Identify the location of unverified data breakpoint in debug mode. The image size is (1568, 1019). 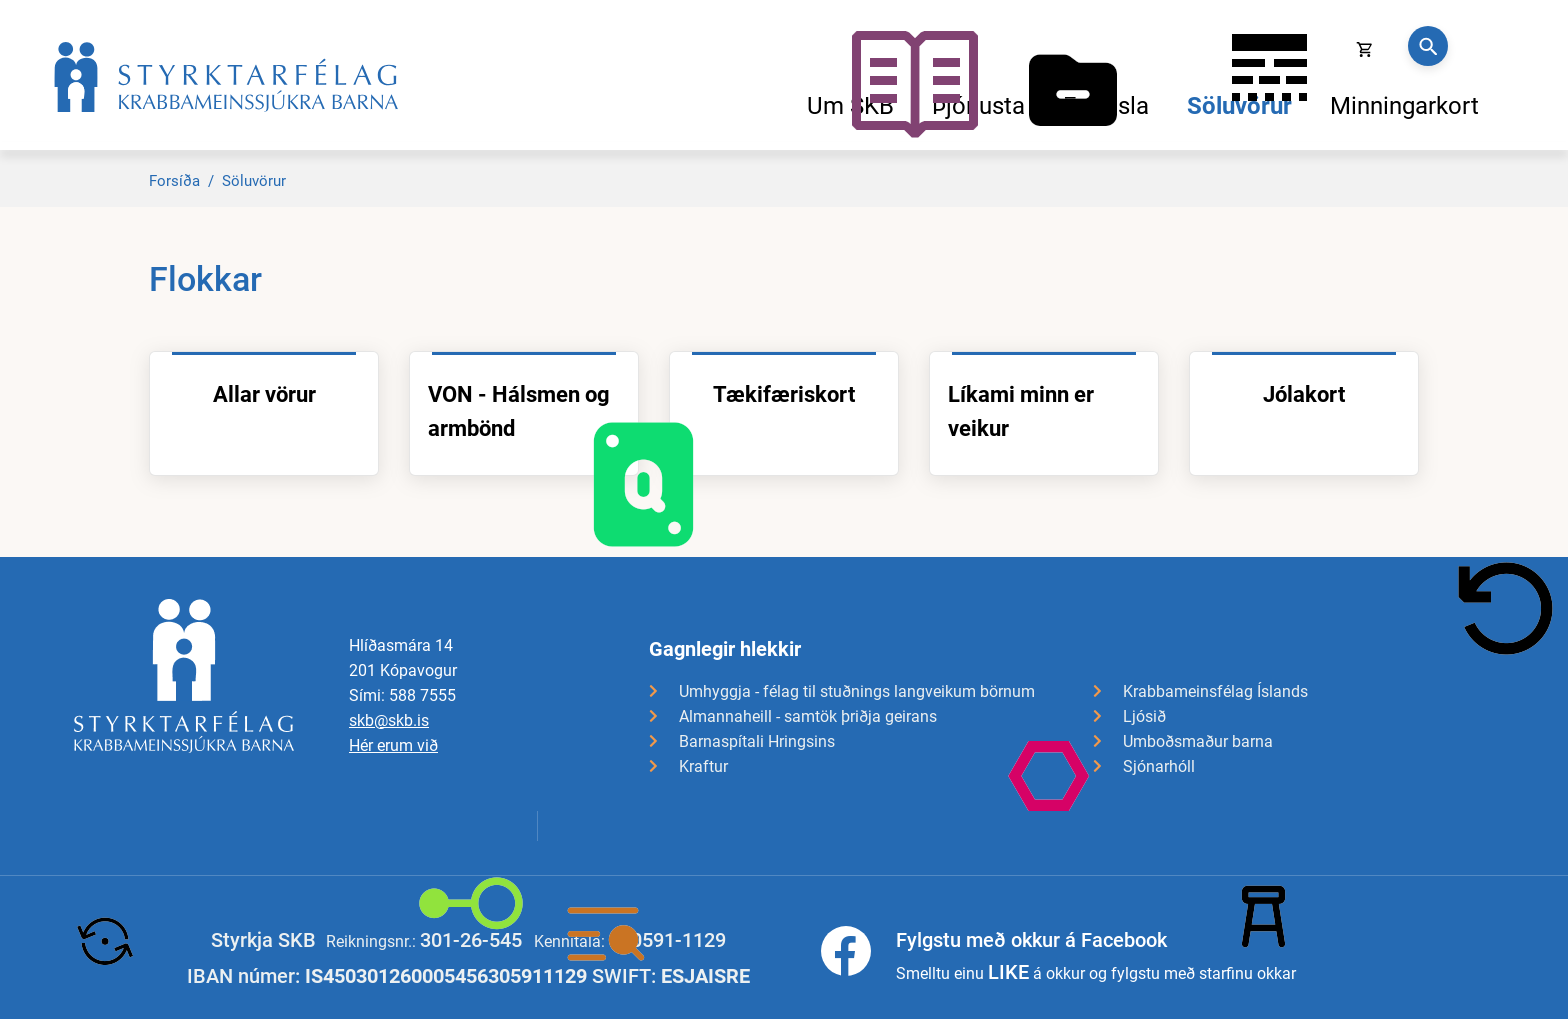
(1052, 776).